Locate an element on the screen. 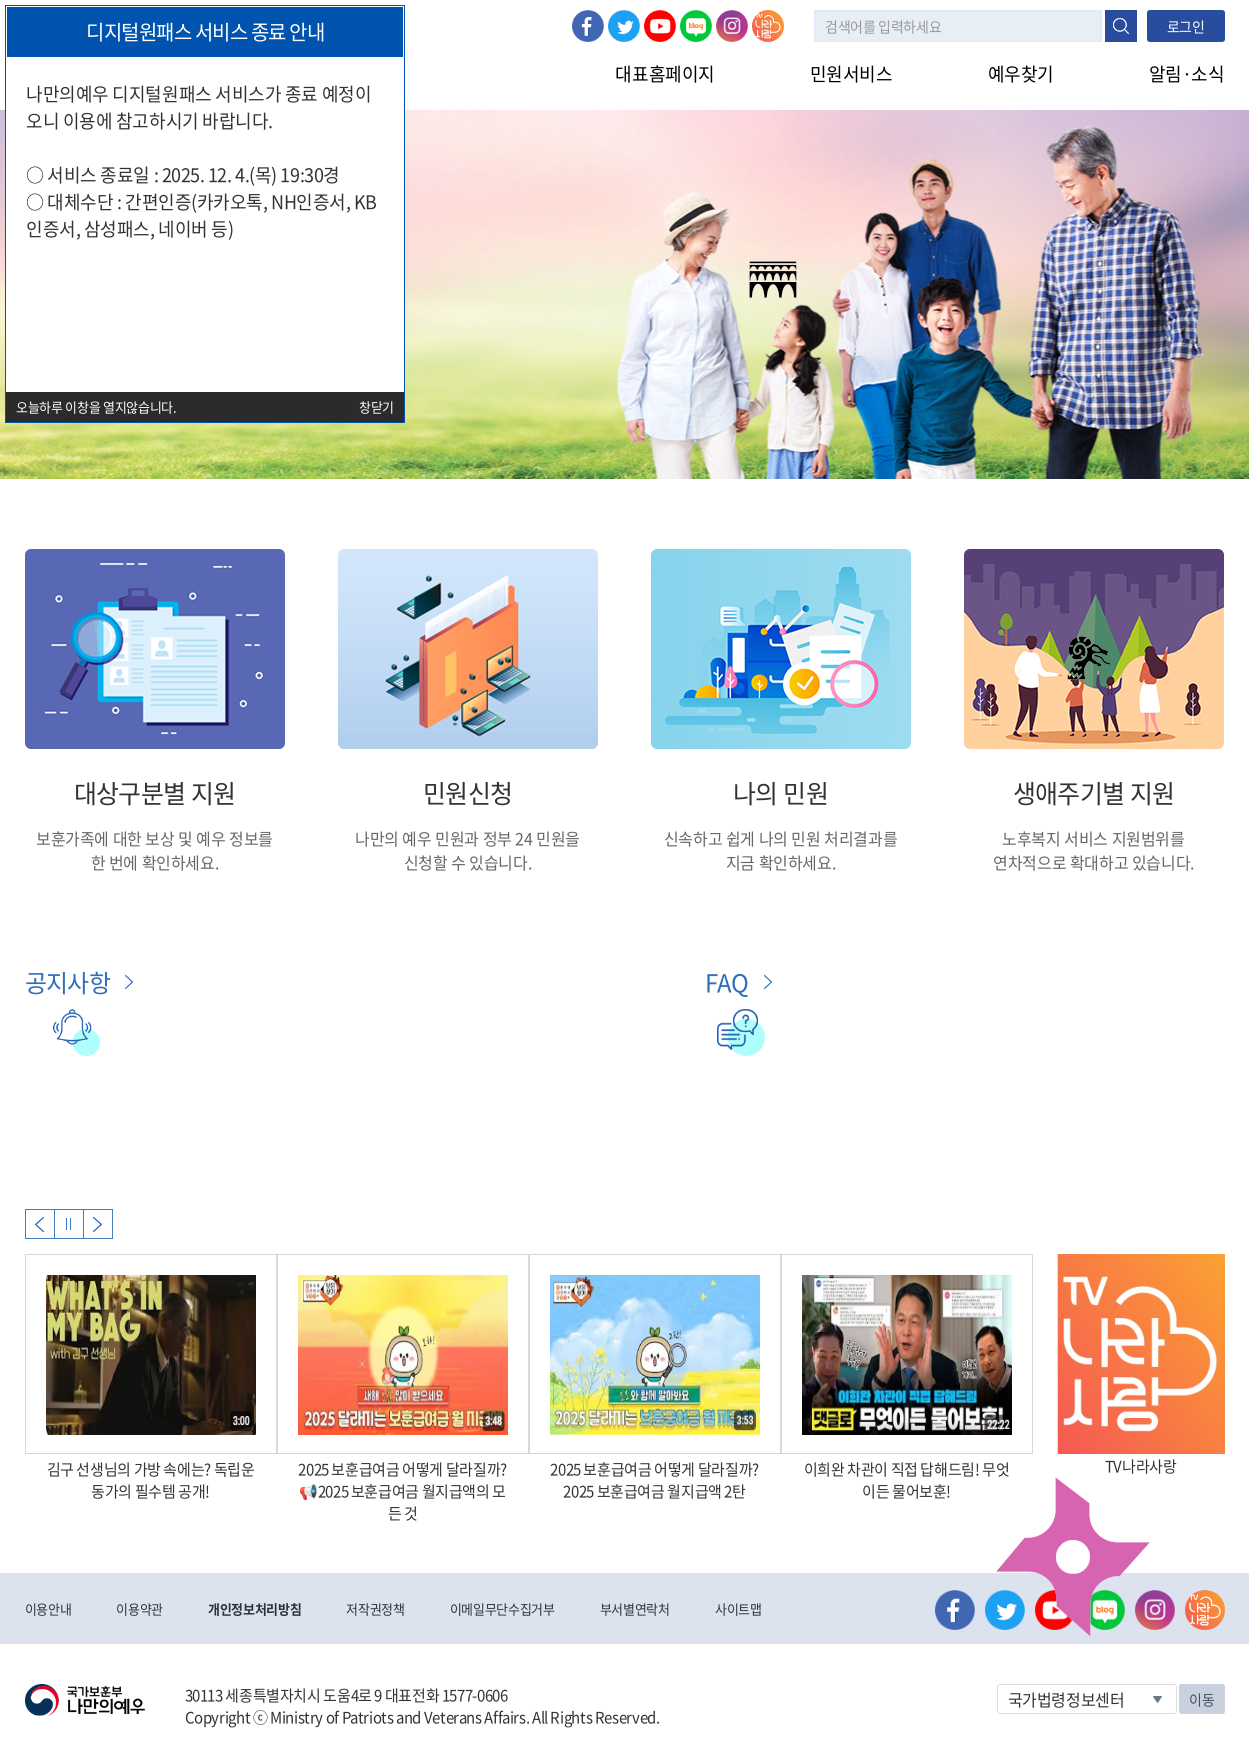 Image resolution: width=1249 pixels, height=1759 pixels. viking ship figurehead or norse-themed game element is located at coordinates (1089, 657).